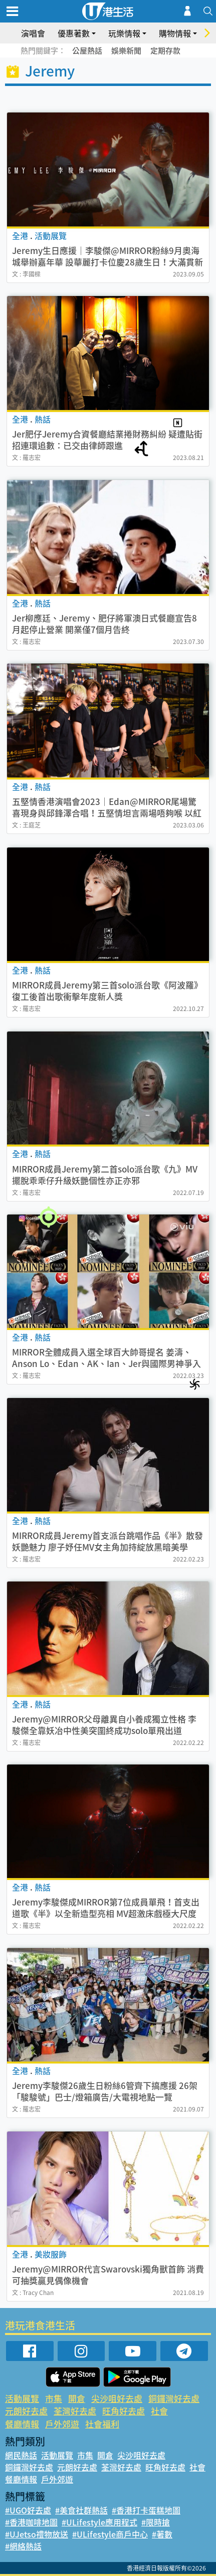 This screenshot has width=216, height=2576. What do you see at coordinates (142, 449) in the screenshot?
I see `split or branch content in multiple directions` at bounding box center [142, 449].